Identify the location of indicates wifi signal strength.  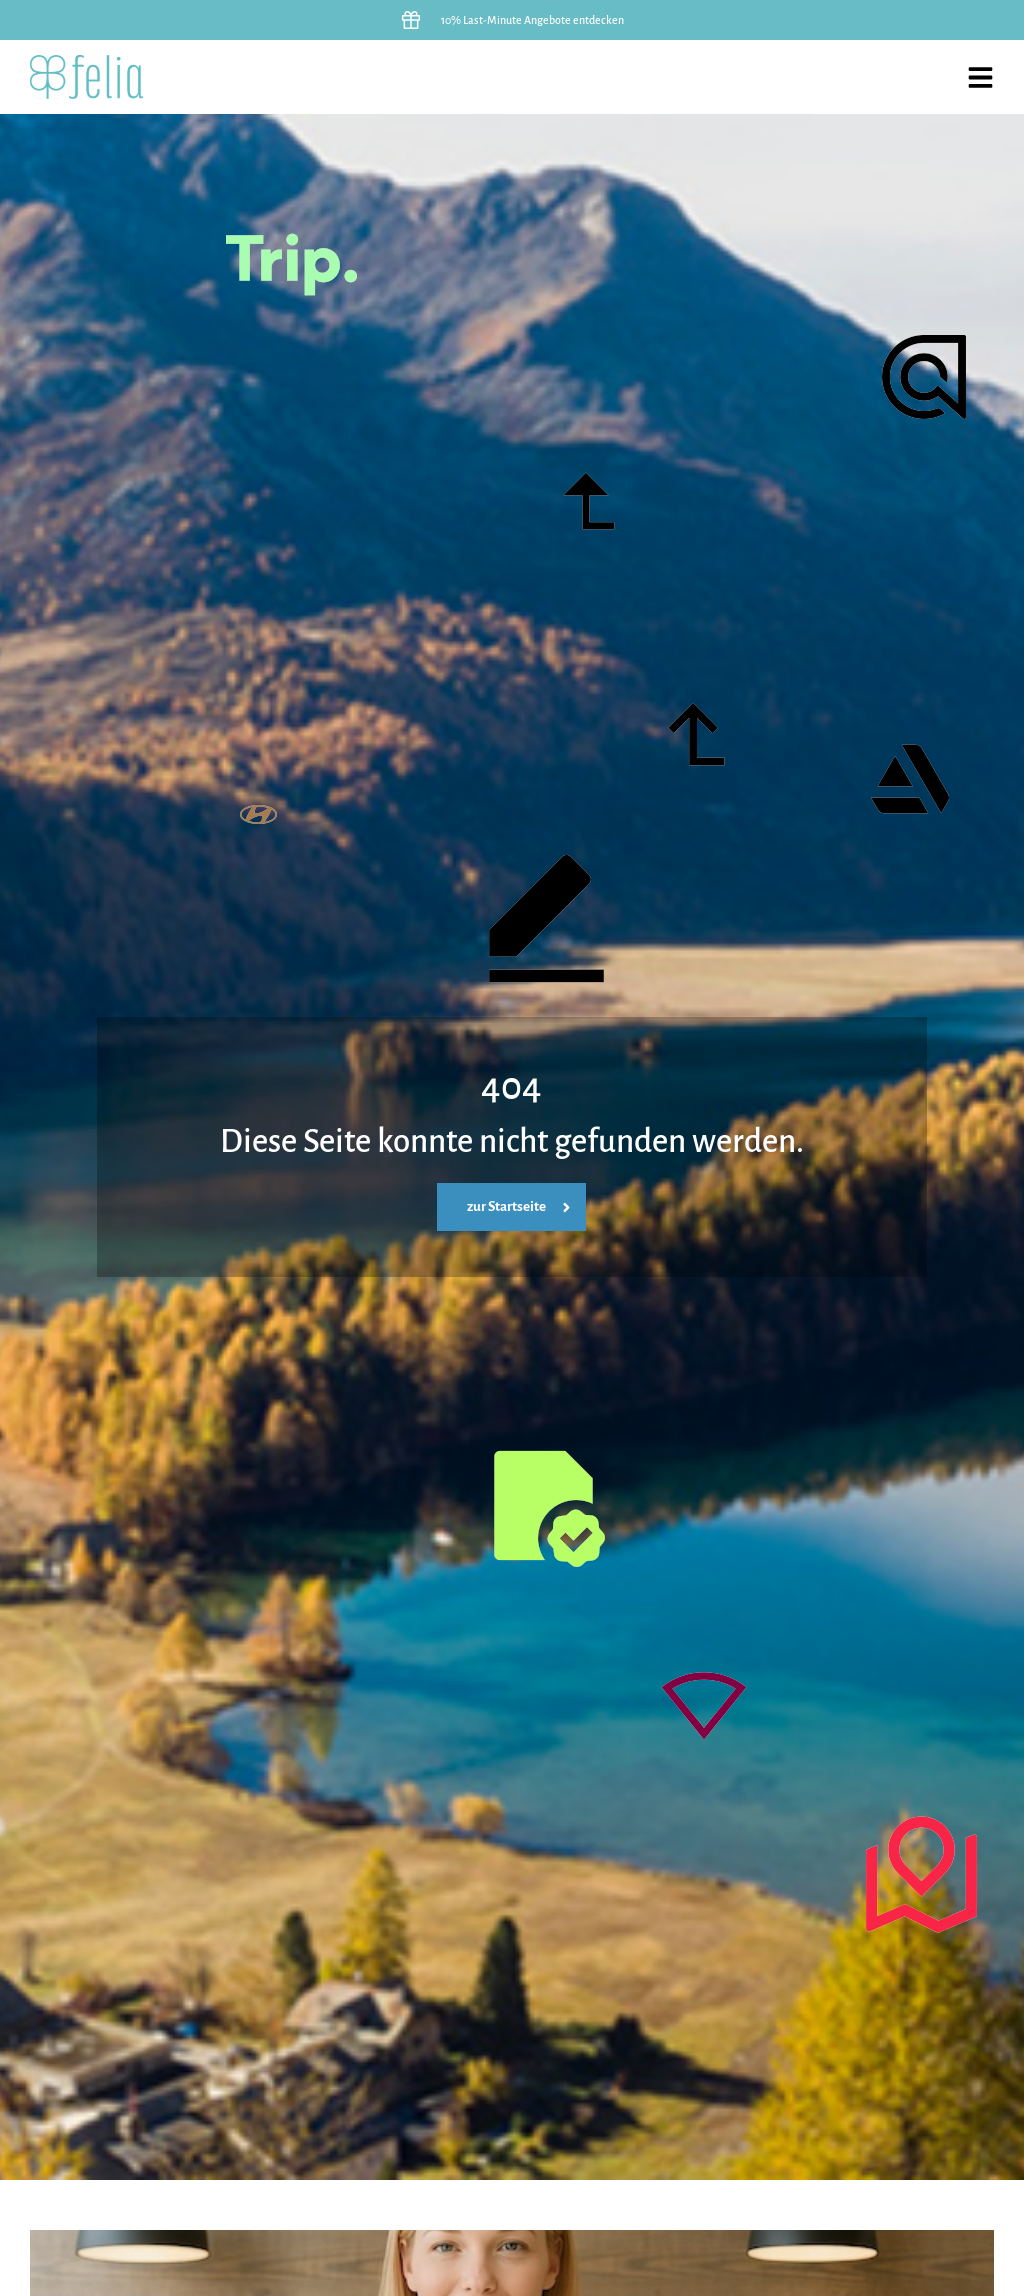
(704, 1706).